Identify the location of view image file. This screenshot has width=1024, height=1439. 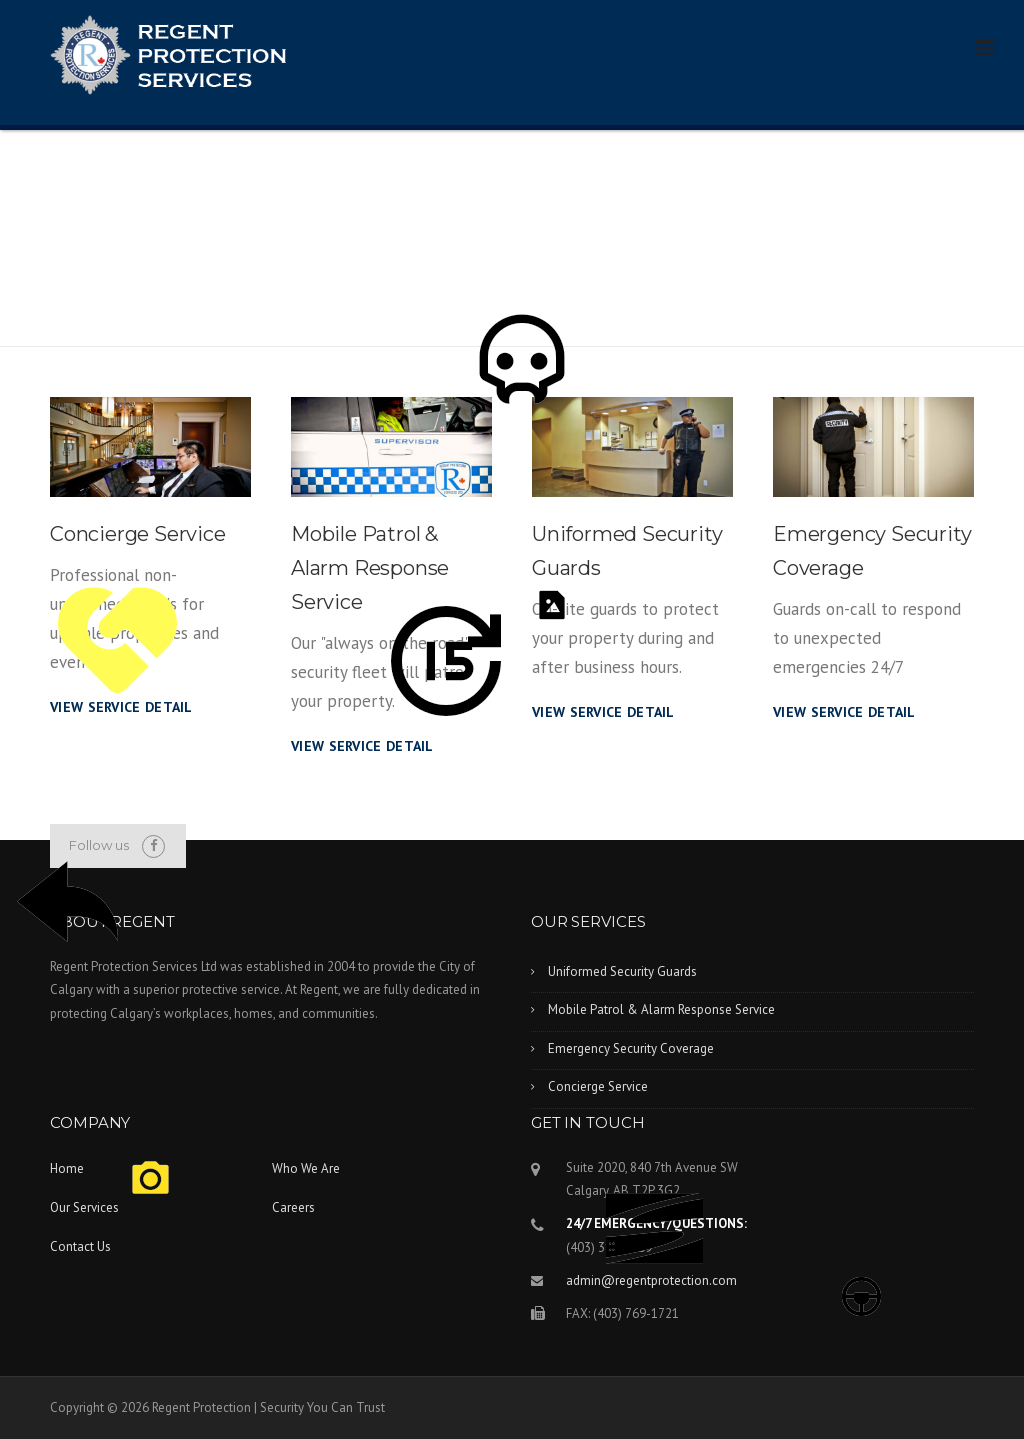
(552, 605).